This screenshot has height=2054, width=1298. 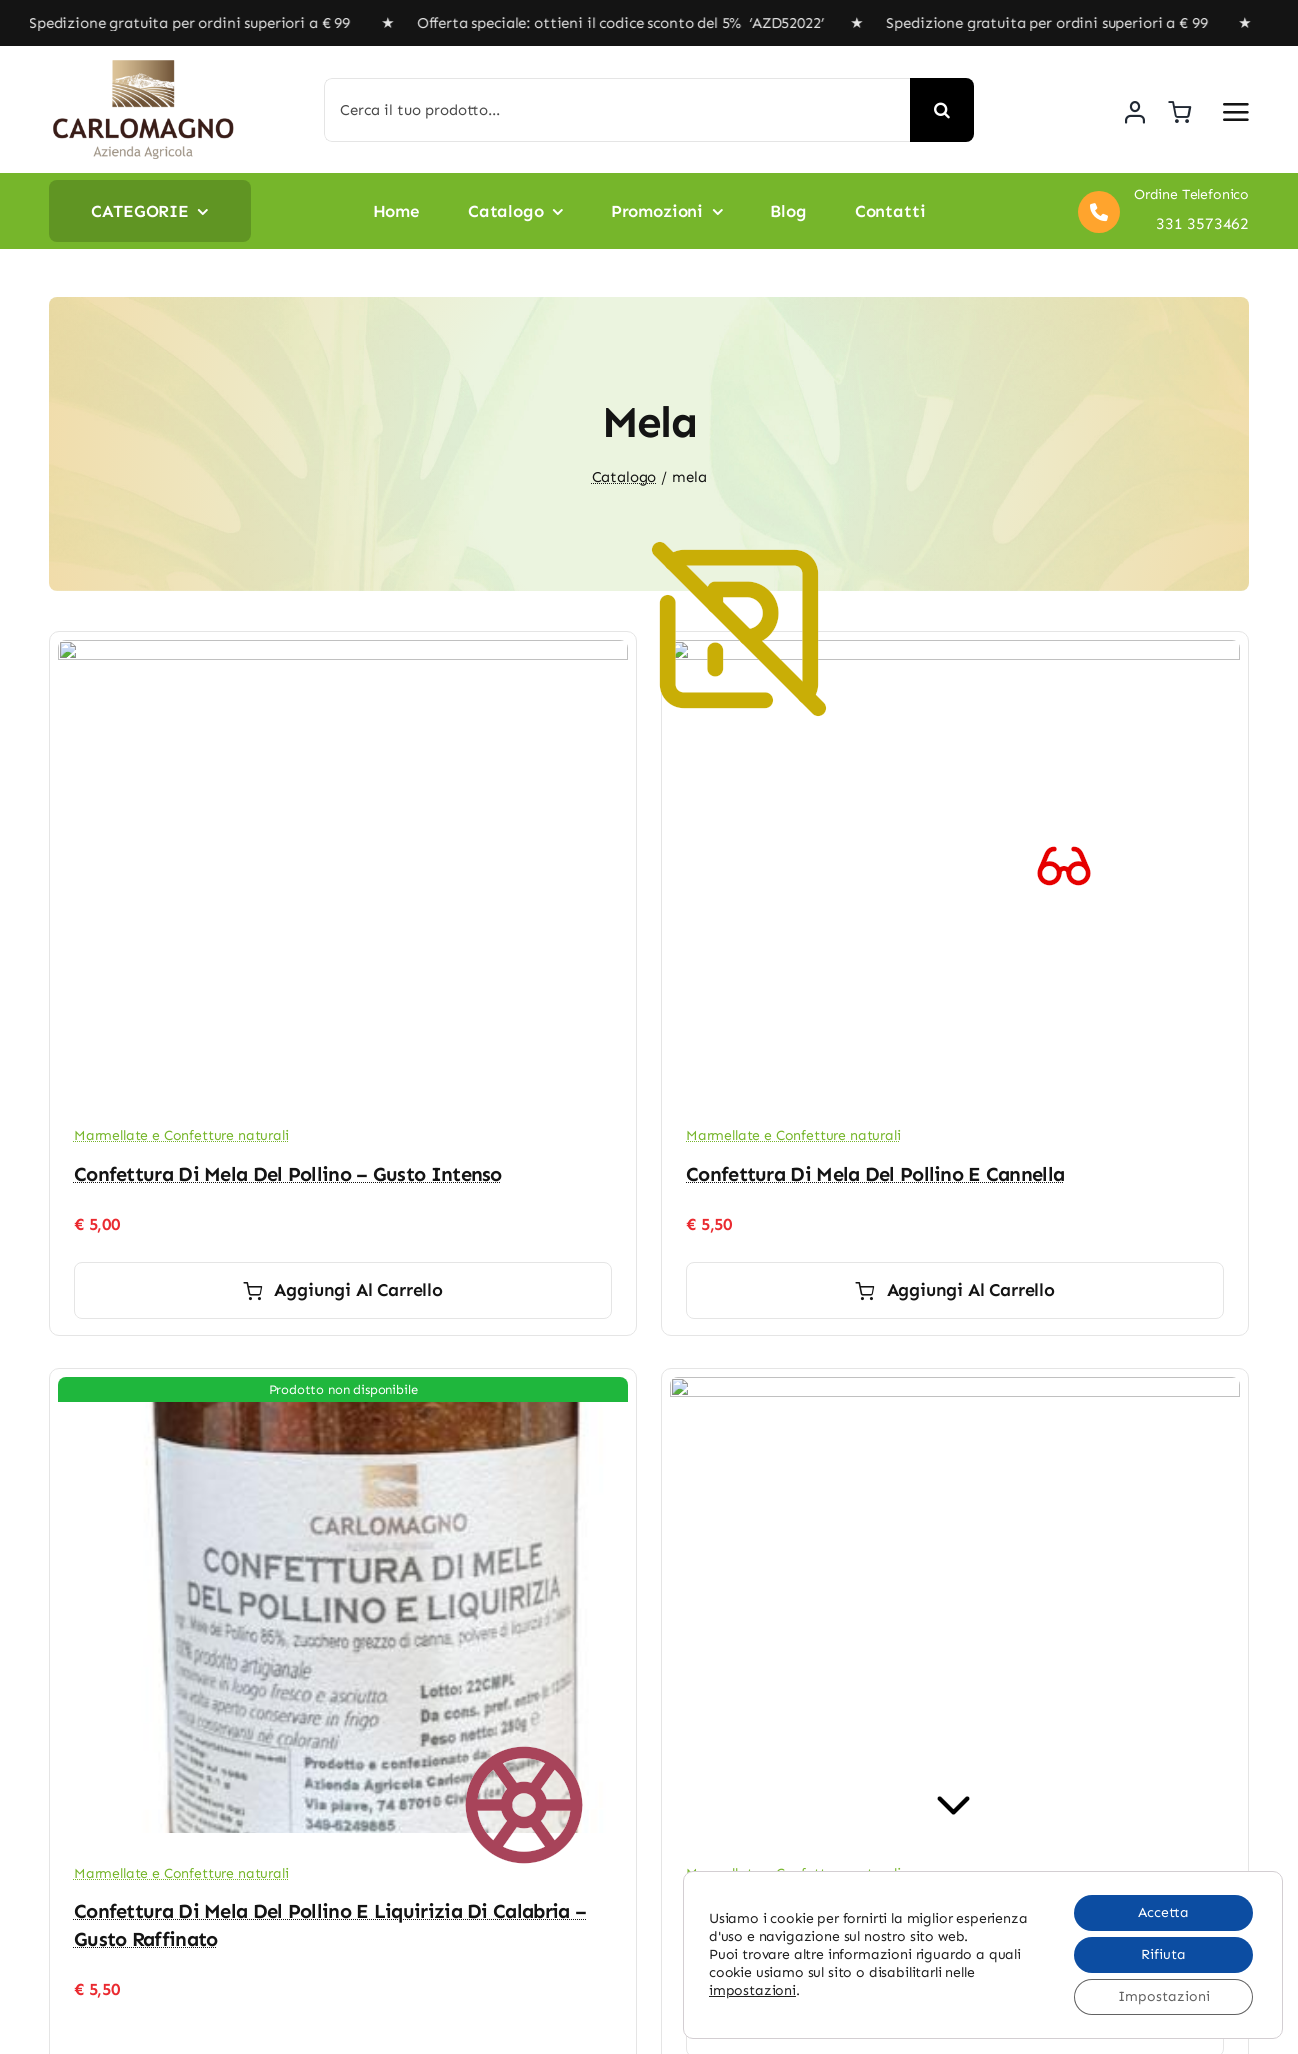 What do you see at coordinates (1064, 866) in the screenshot?
I see `enable reading mode` at bounding box center [1064, 866].